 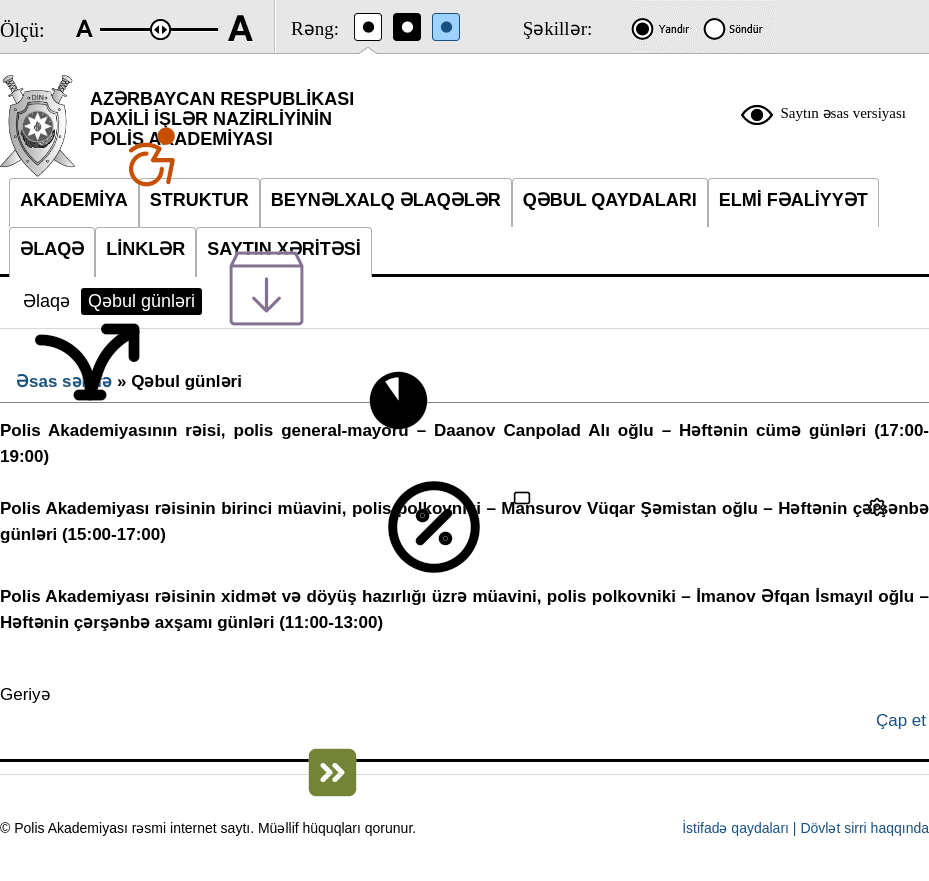 I want to click on indicates 90% progress or completion, so click(x=398, y=400).